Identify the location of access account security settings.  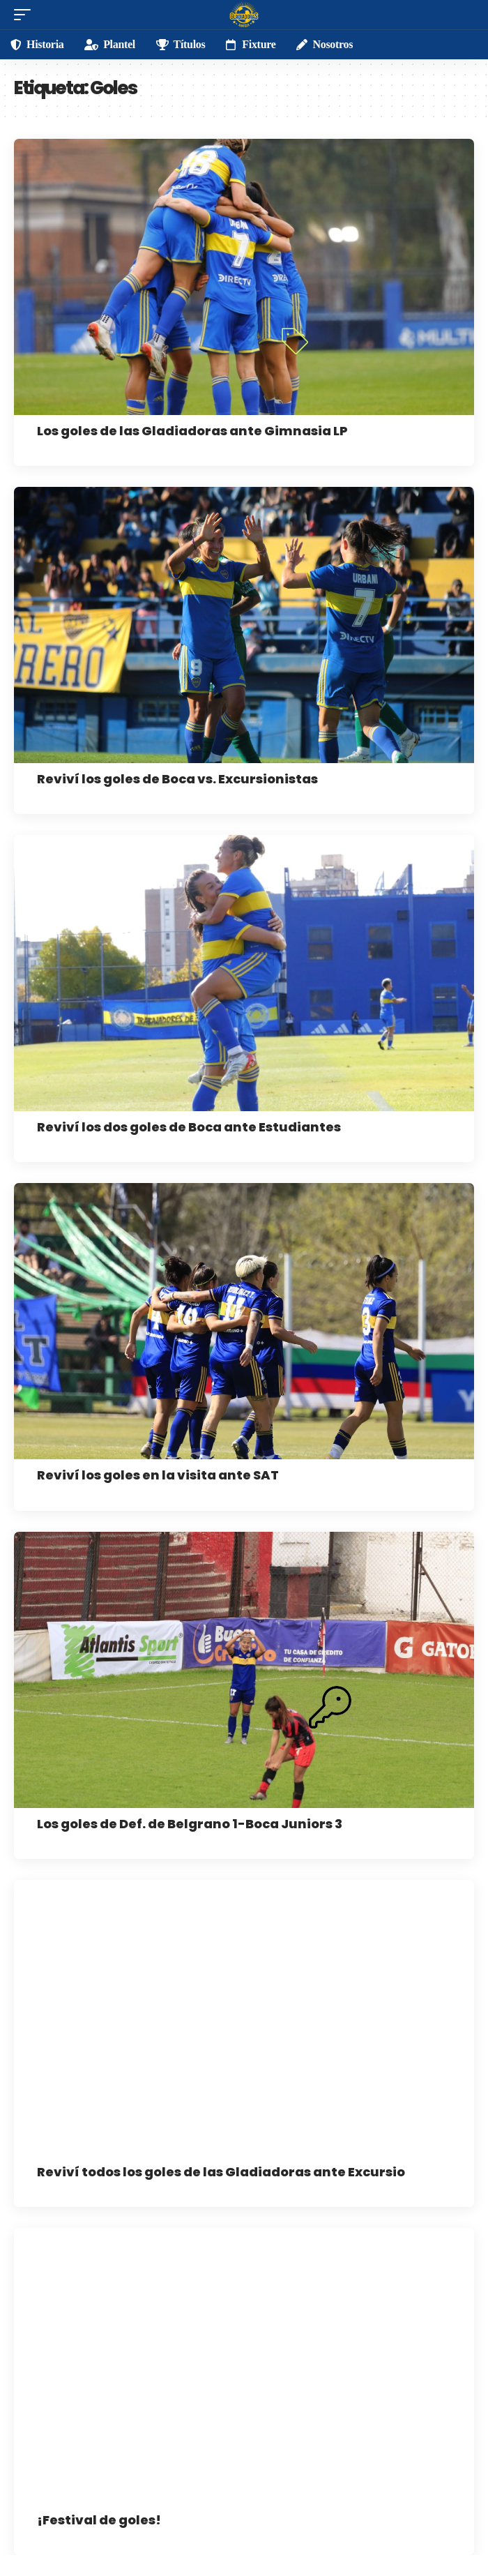
(330, 1707).